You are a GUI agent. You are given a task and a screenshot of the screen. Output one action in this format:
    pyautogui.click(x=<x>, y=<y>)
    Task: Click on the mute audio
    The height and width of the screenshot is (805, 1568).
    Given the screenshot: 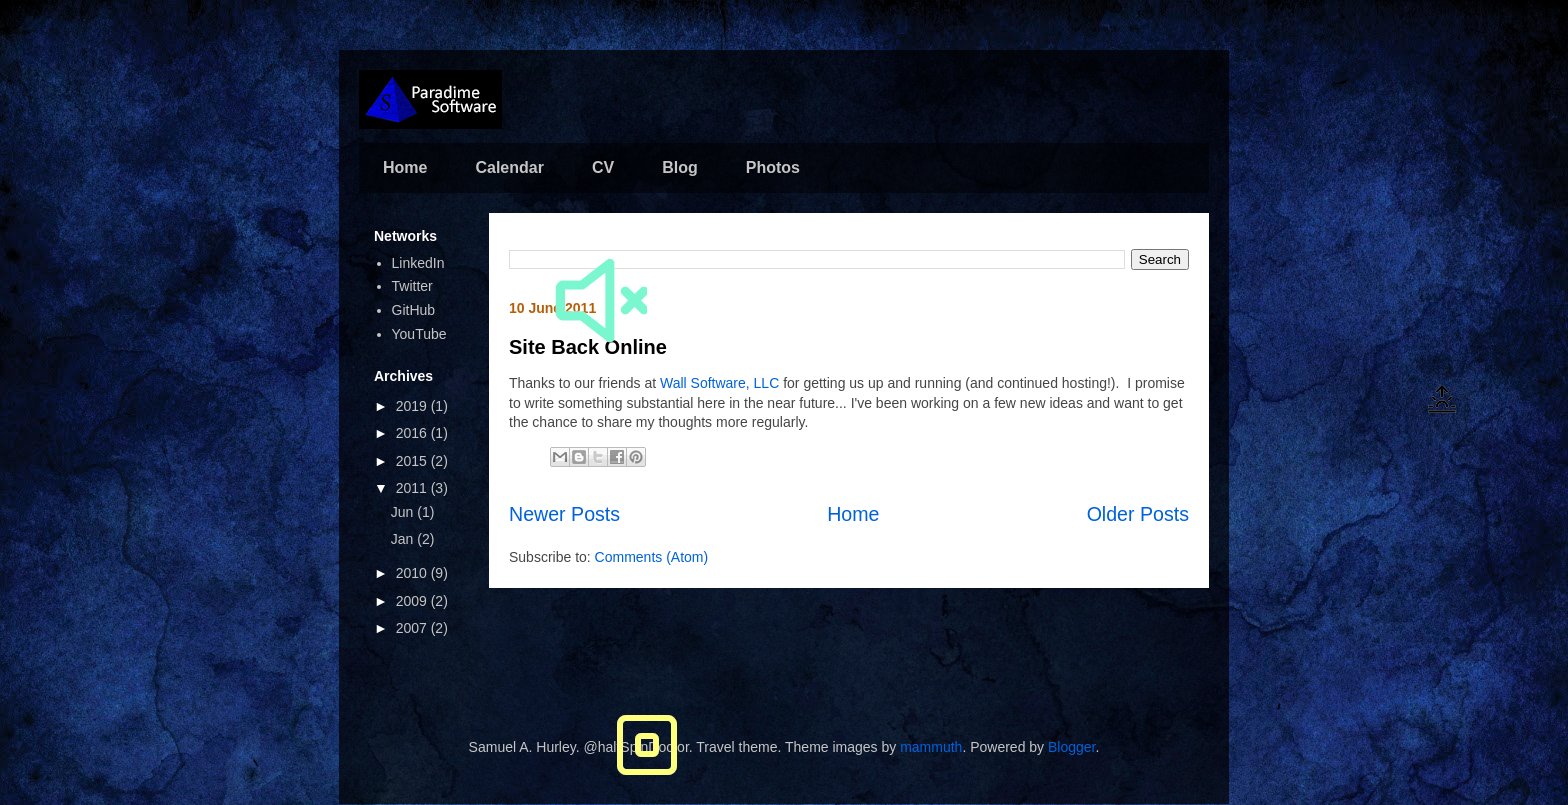 What is the action you would take?
    pyautogui.click(x=597, y=300)
    